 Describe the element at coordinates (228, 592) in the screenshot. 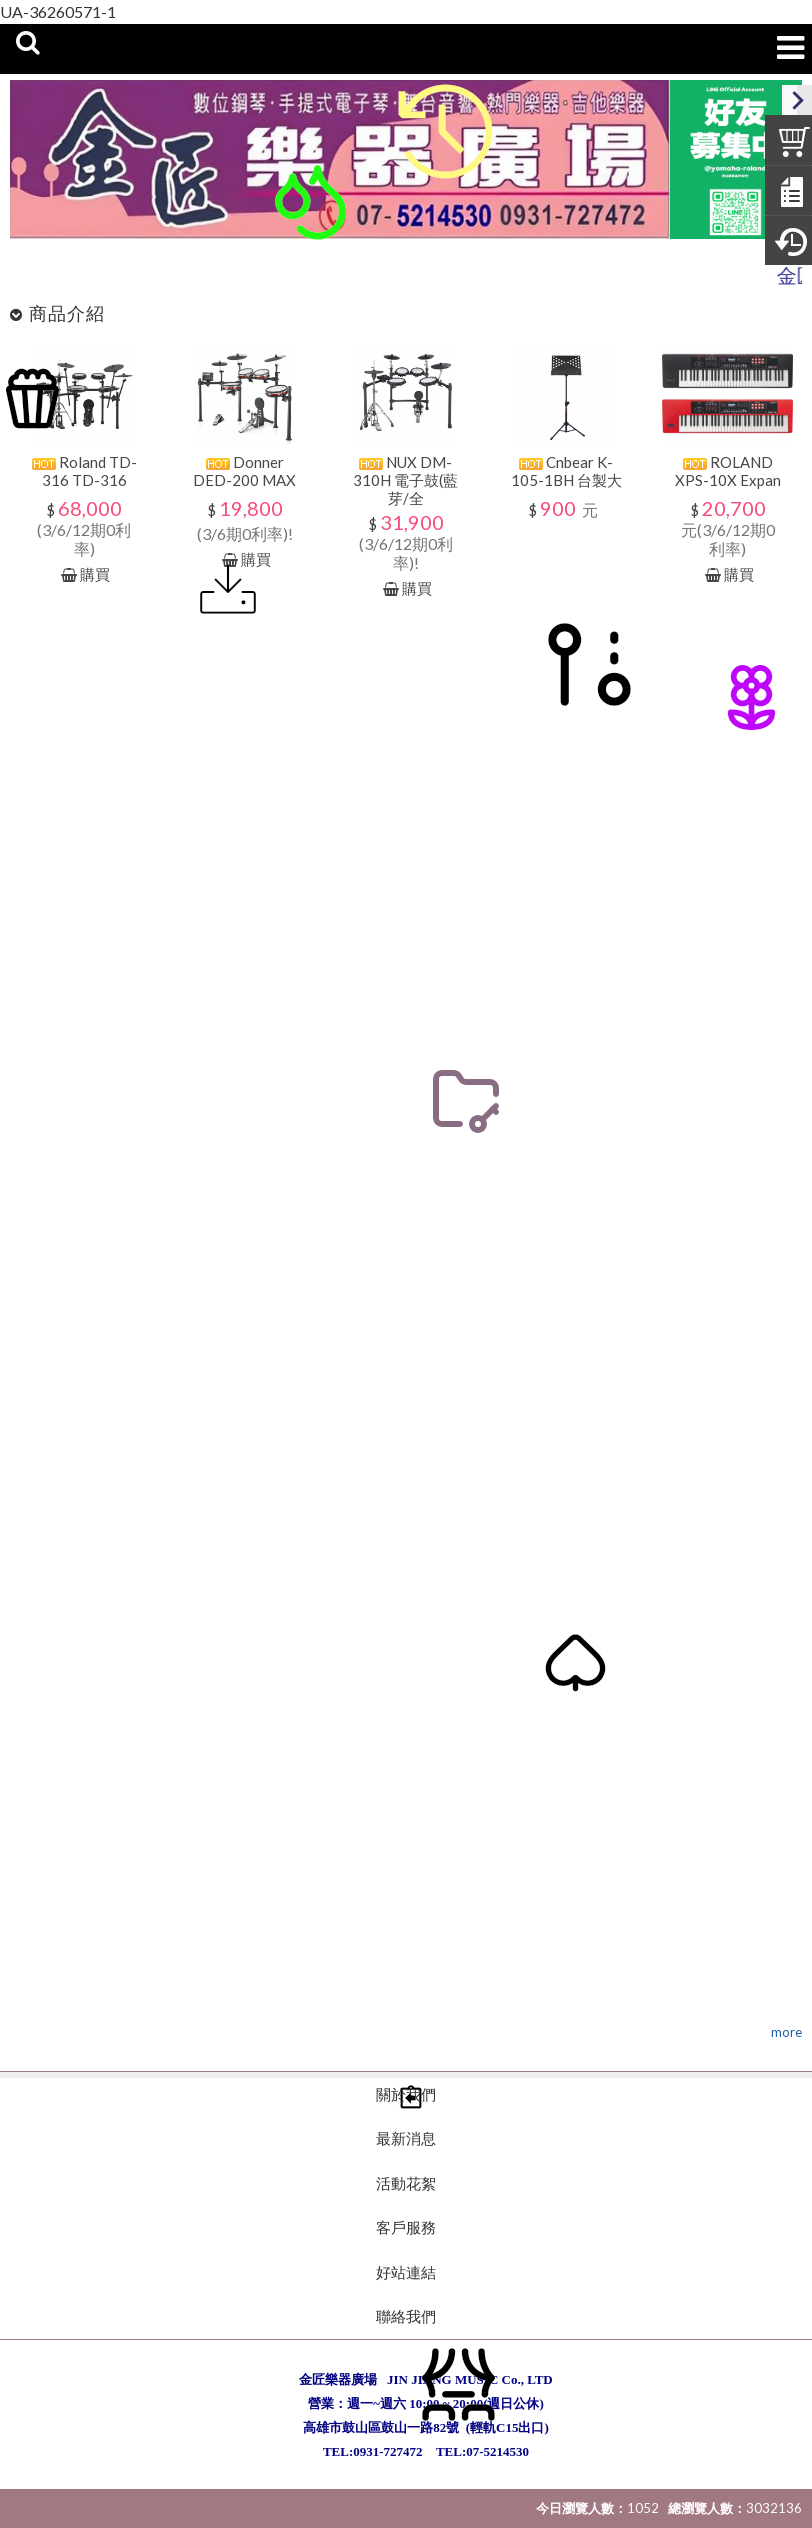

I see `download a file to your device` at that location.